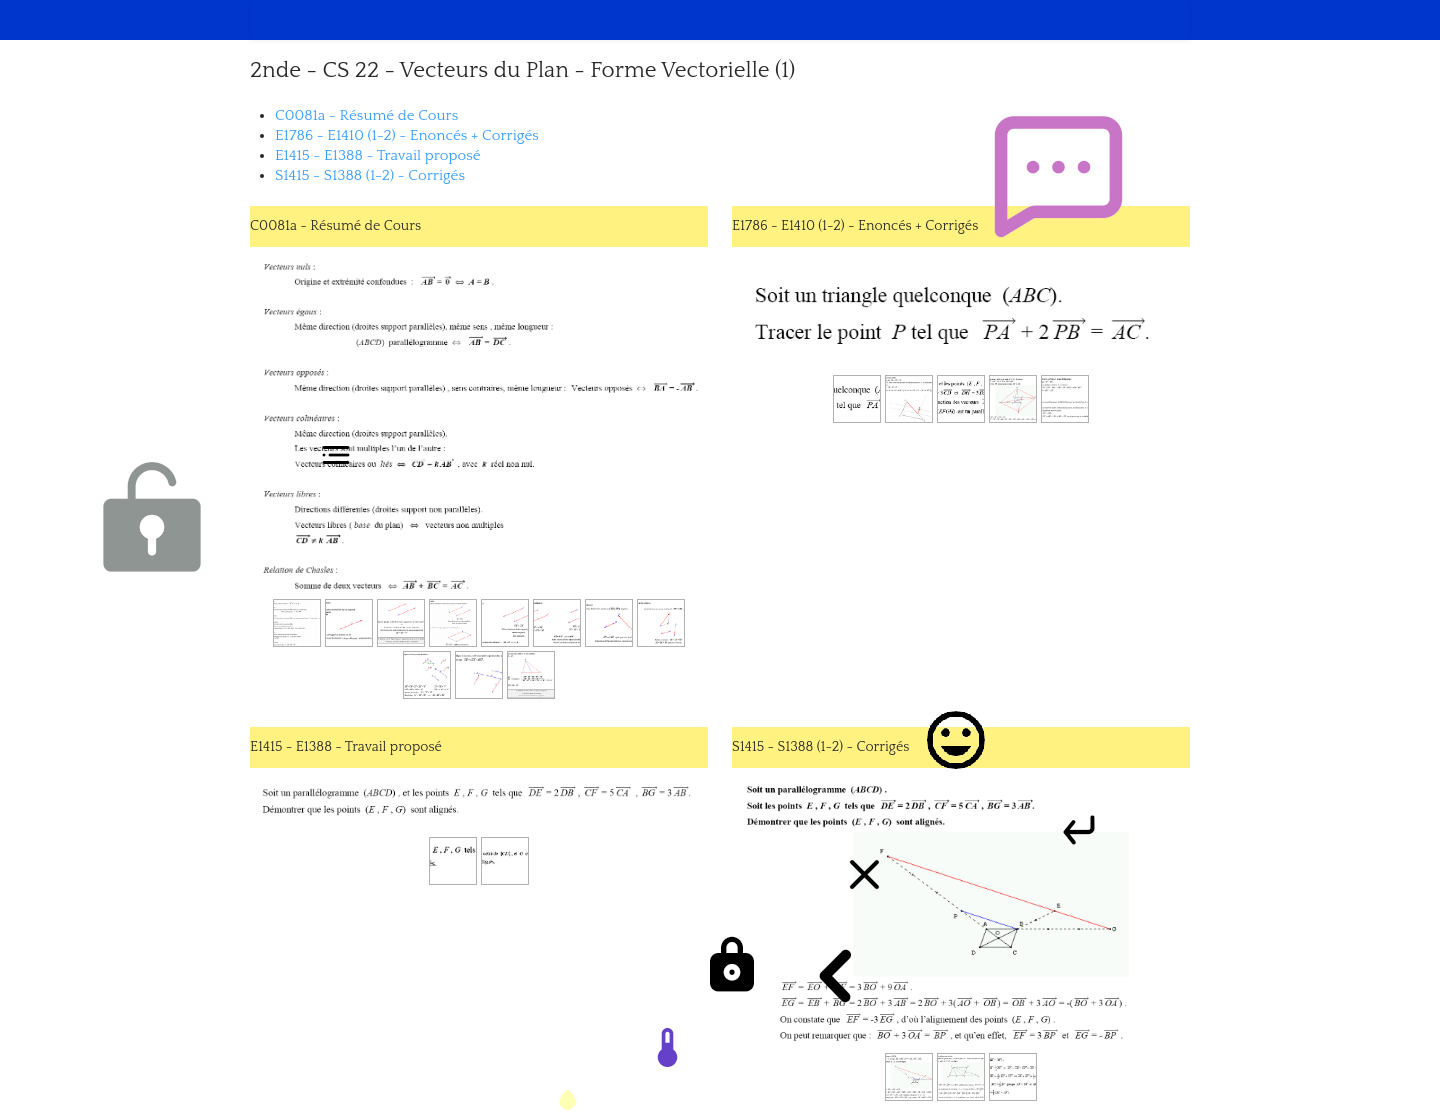 Image resolution: width=1440 pixels, height=1119 pixels. I want to click on view current temperature, so click(667, 1047).